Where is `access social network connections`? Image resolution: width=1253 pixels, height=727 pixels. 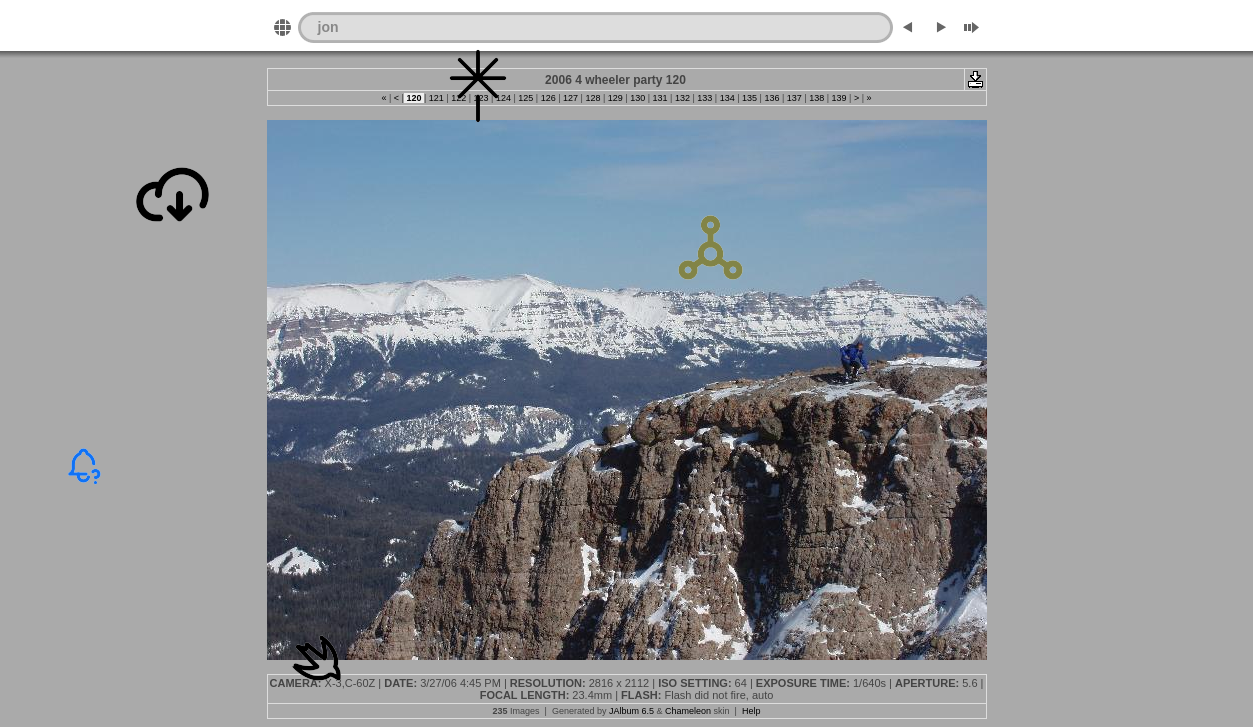
access social network connections is located at coordinates (710, 247).